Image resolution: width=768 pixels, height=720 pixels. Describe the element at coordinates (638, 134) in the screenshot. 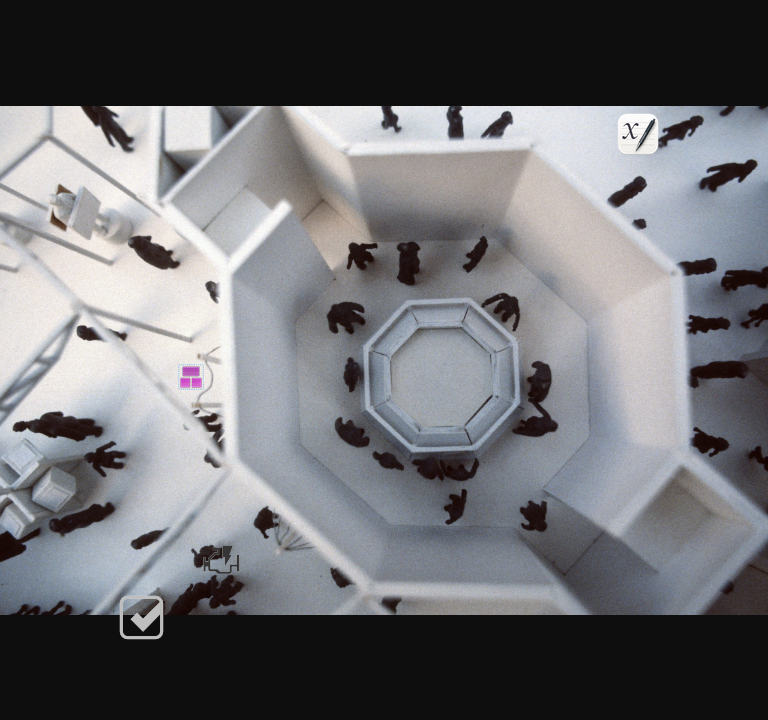

I see `open Xournal++ note-taking app` at that location.